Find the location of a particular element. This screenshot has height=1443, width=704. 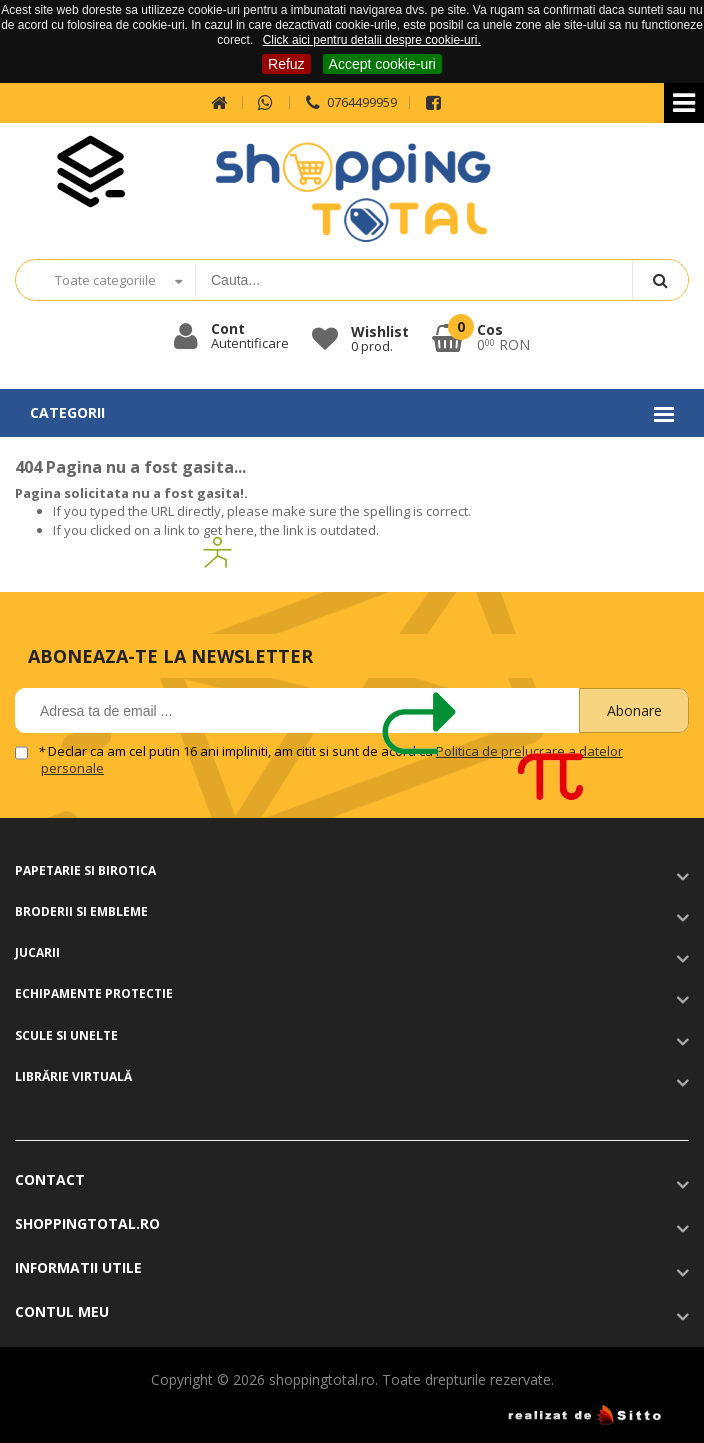

access mathematical or scientific calculator functions is located at coordinates (551, 775).